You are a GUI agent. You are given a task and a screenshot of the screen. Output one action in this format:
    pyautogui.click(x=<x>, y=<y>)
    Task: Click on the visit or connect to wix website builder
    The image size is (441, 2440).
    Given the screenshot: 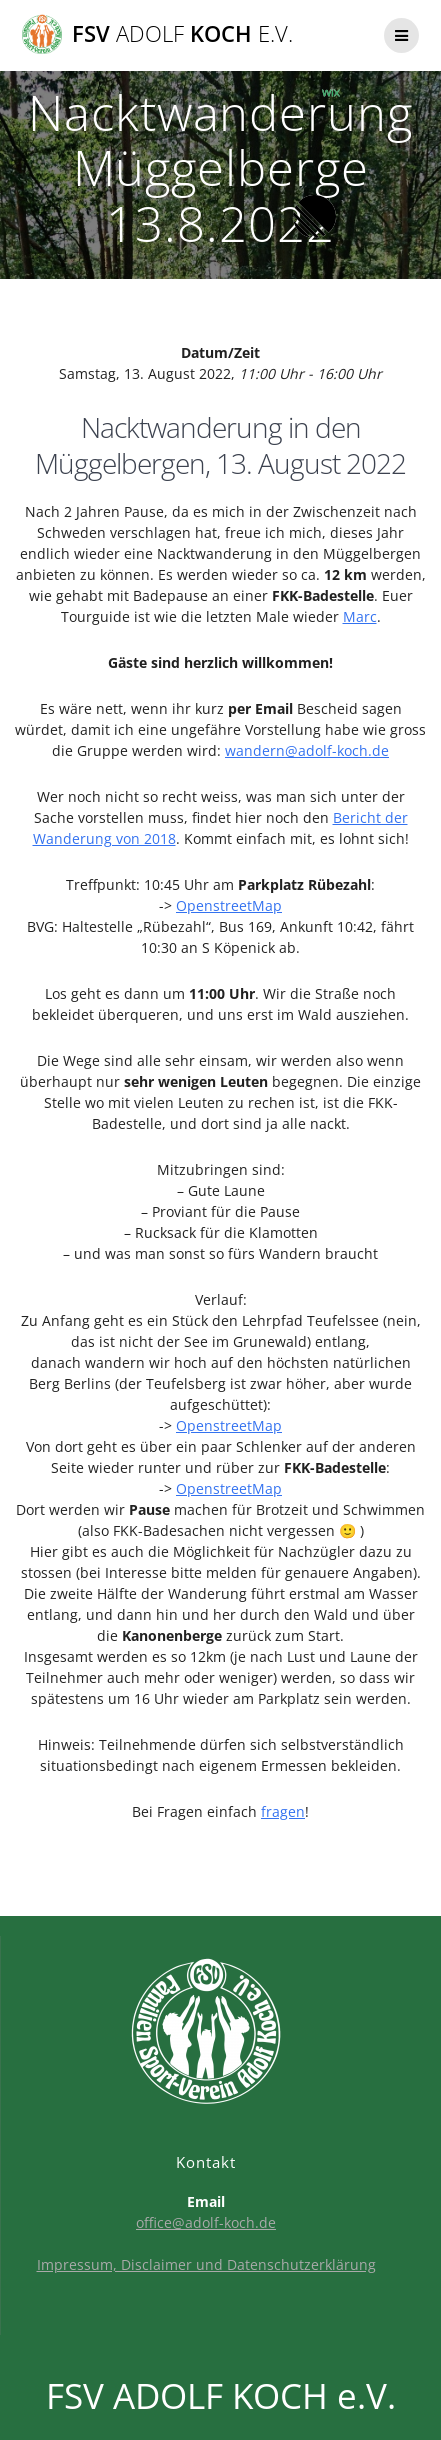 What is the action you would take?
    pyautogui.click(x=331, y=93)
    